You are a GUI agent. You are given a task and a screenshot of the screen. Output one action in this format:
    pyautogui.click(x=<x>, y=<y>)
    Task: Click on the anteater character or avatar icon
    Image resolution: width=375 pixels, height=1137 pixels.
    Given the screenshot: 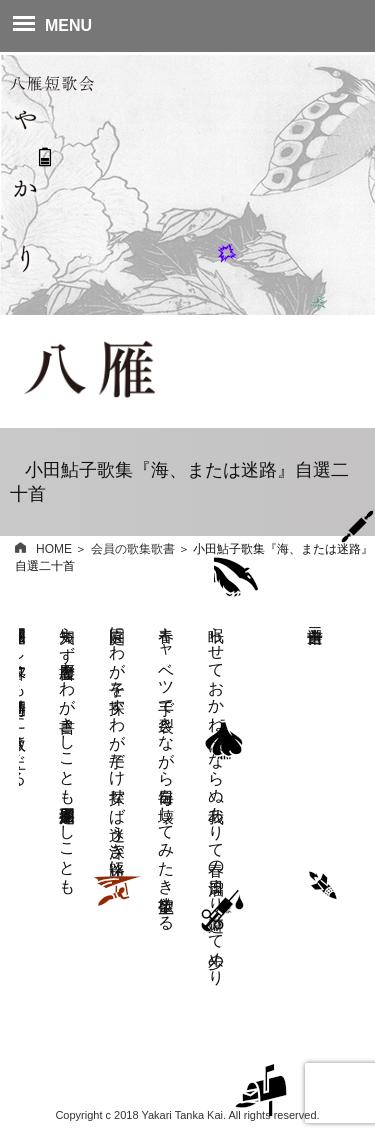 What is the action you would take?
    pyautogui.click(x=236, y=577)
    